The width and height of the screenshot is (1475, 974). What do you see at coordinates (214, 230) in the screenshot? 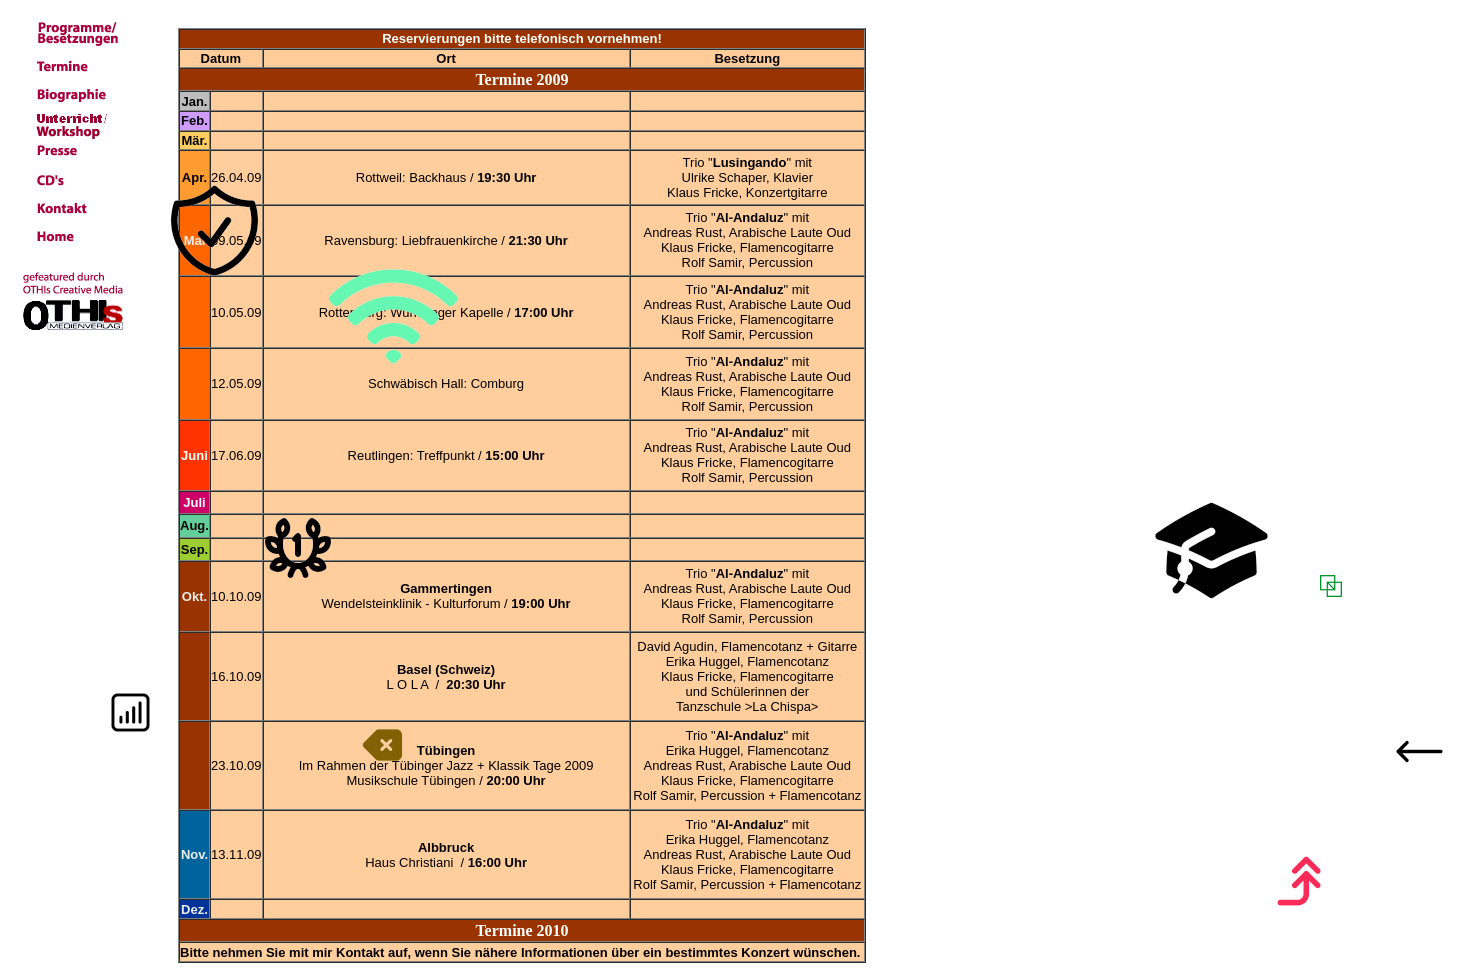
I see `indicates verified security or protection status` at bounding box center [214, 230].